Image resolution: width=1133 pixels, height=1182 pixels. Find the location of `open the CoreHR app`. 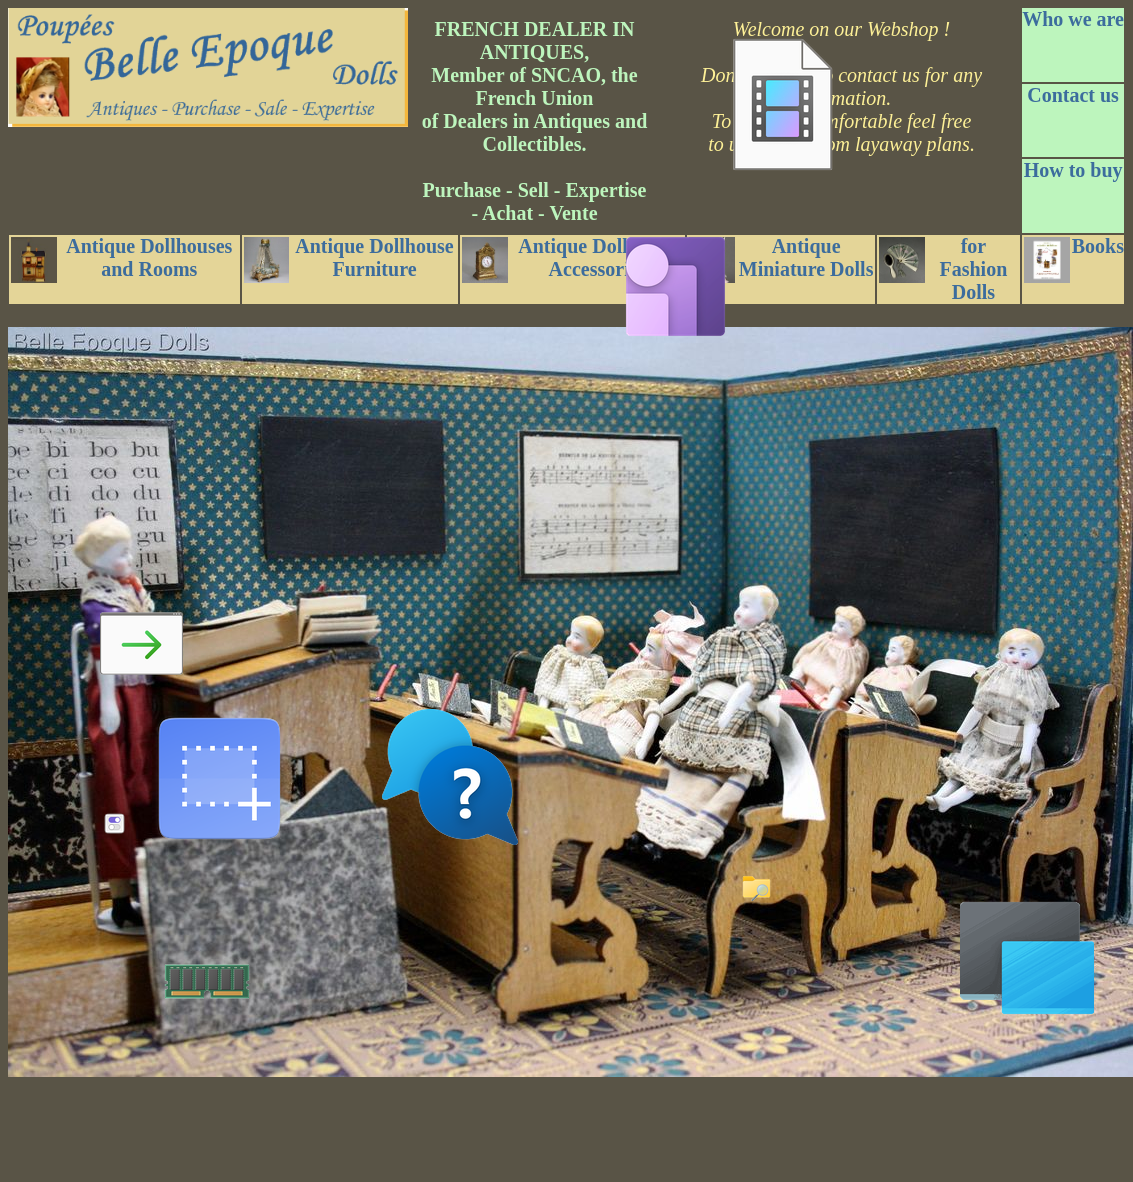

open the CoreHR app is located at coordinates (675, 286).